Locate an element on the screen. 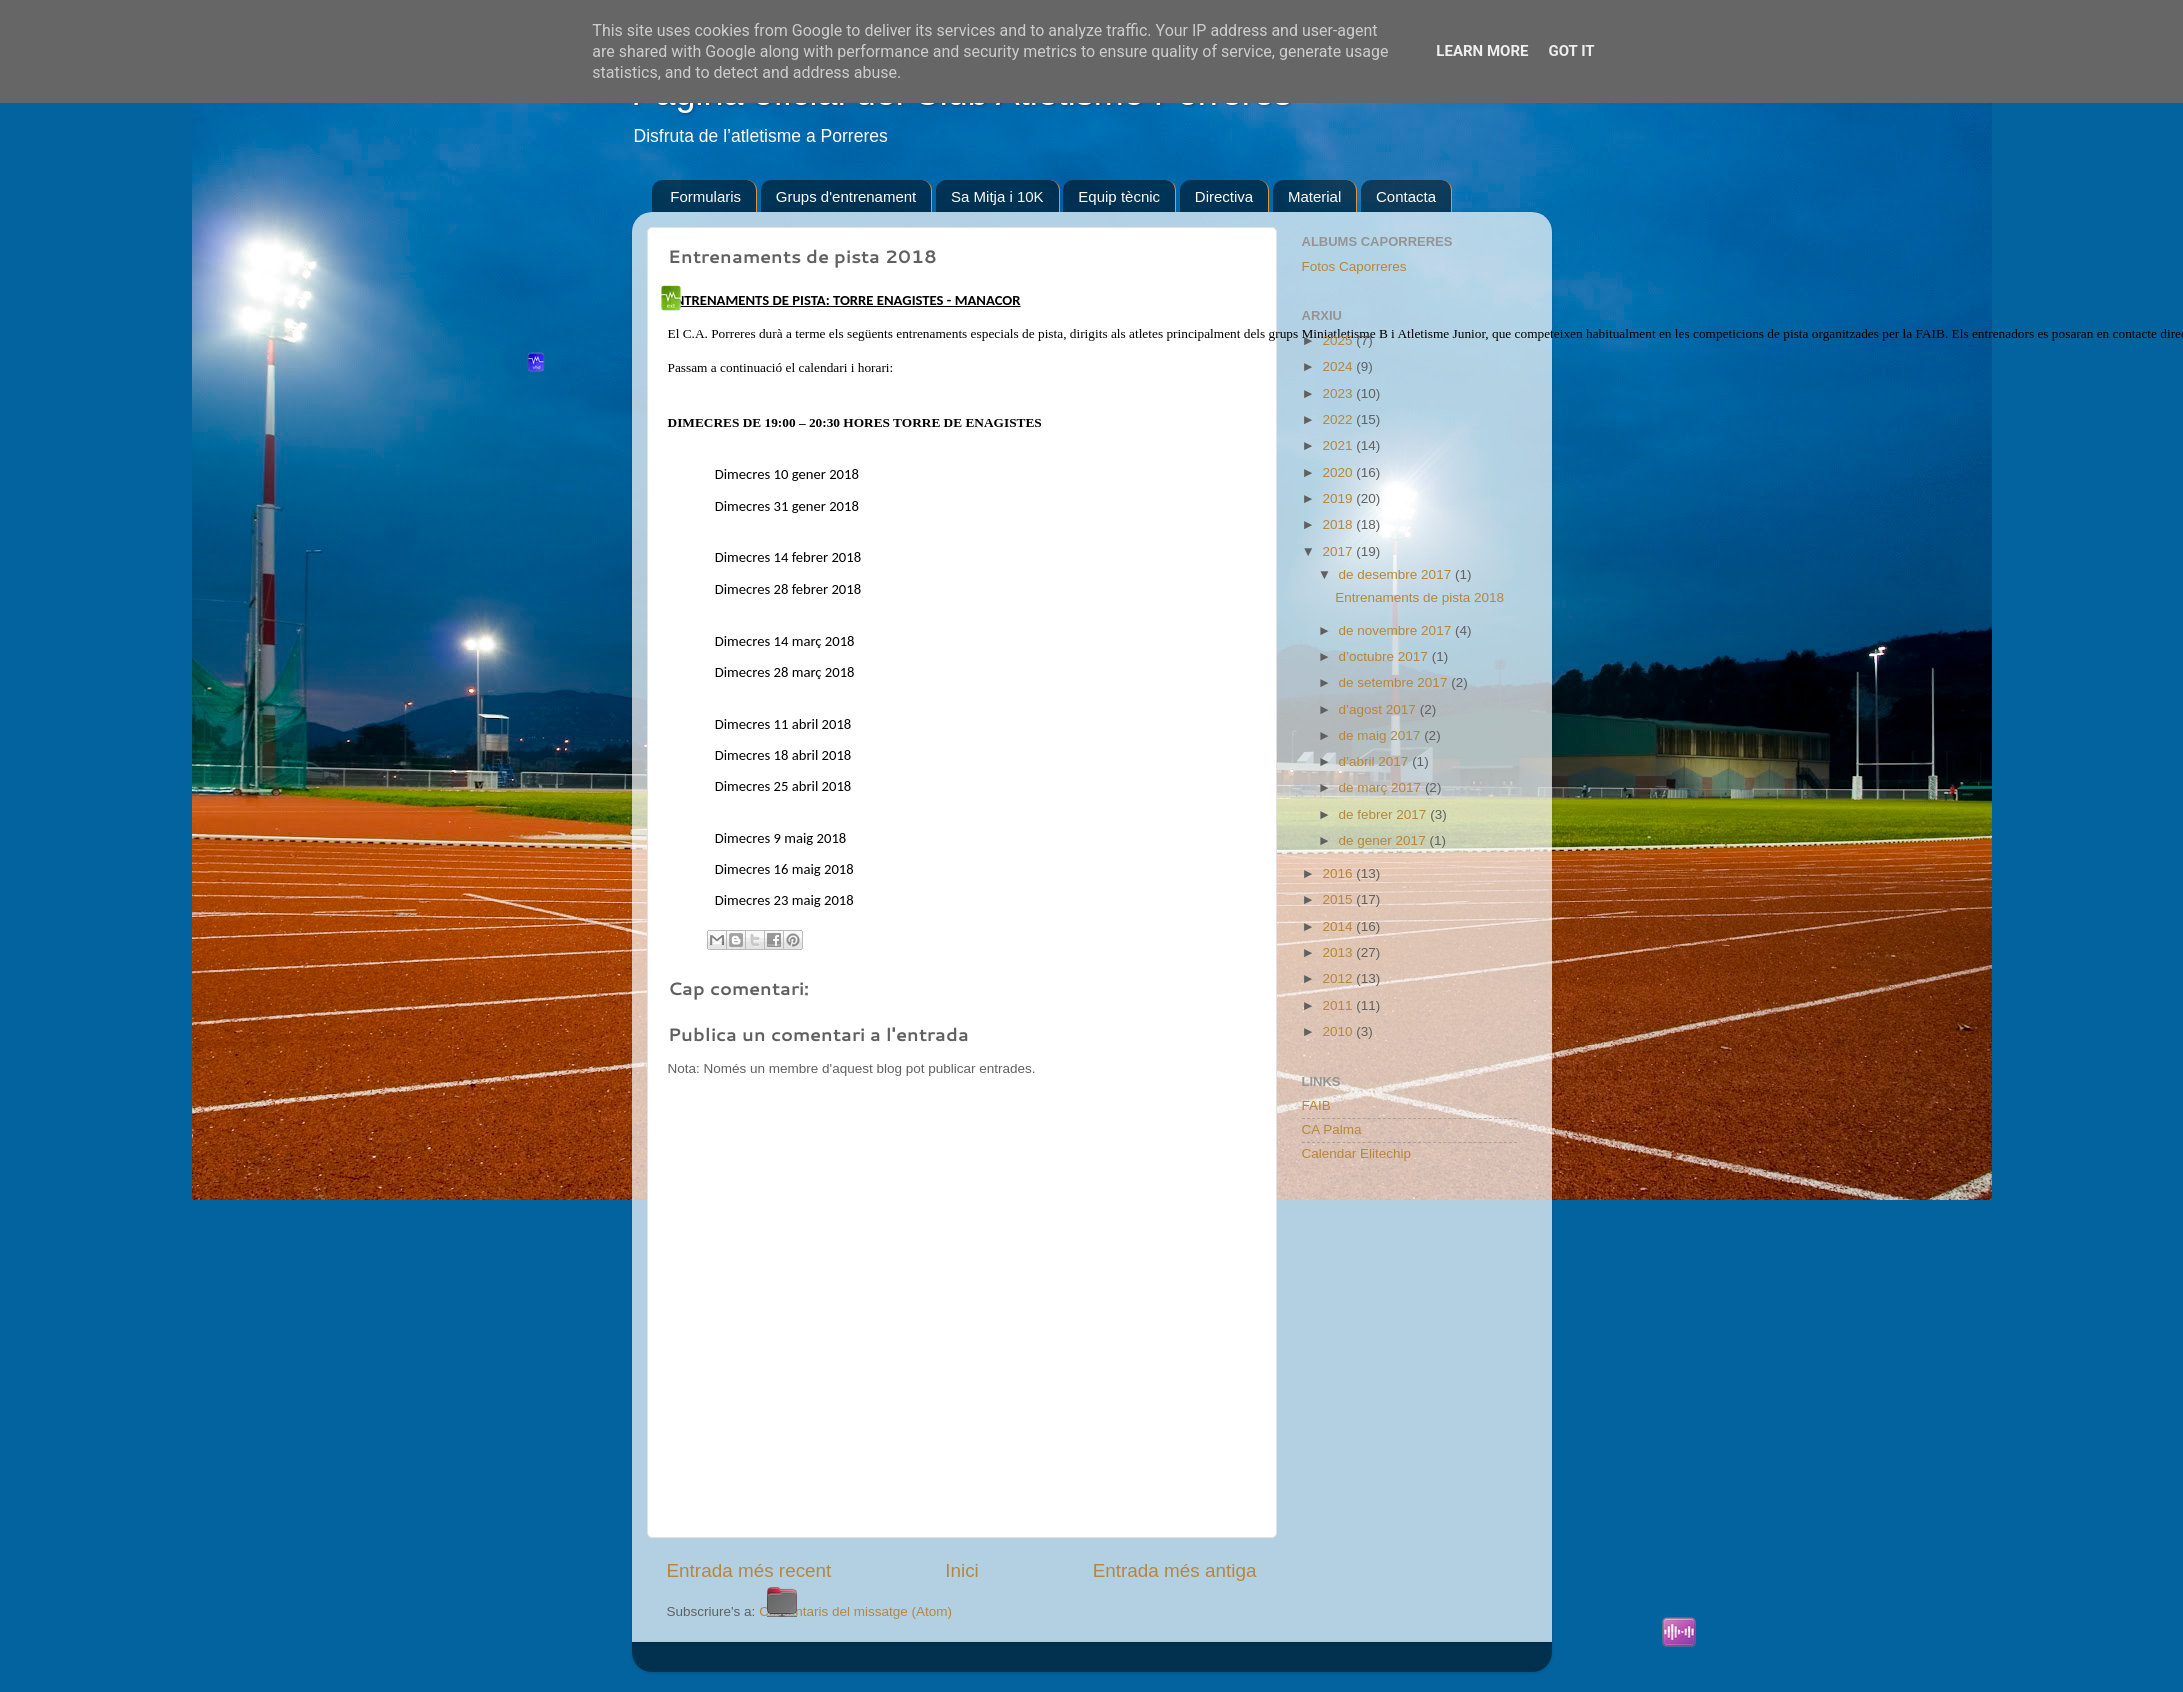 This screenshot has height=1692, width=2183. open sound recorder app is located at coordinates (1679, 1632).